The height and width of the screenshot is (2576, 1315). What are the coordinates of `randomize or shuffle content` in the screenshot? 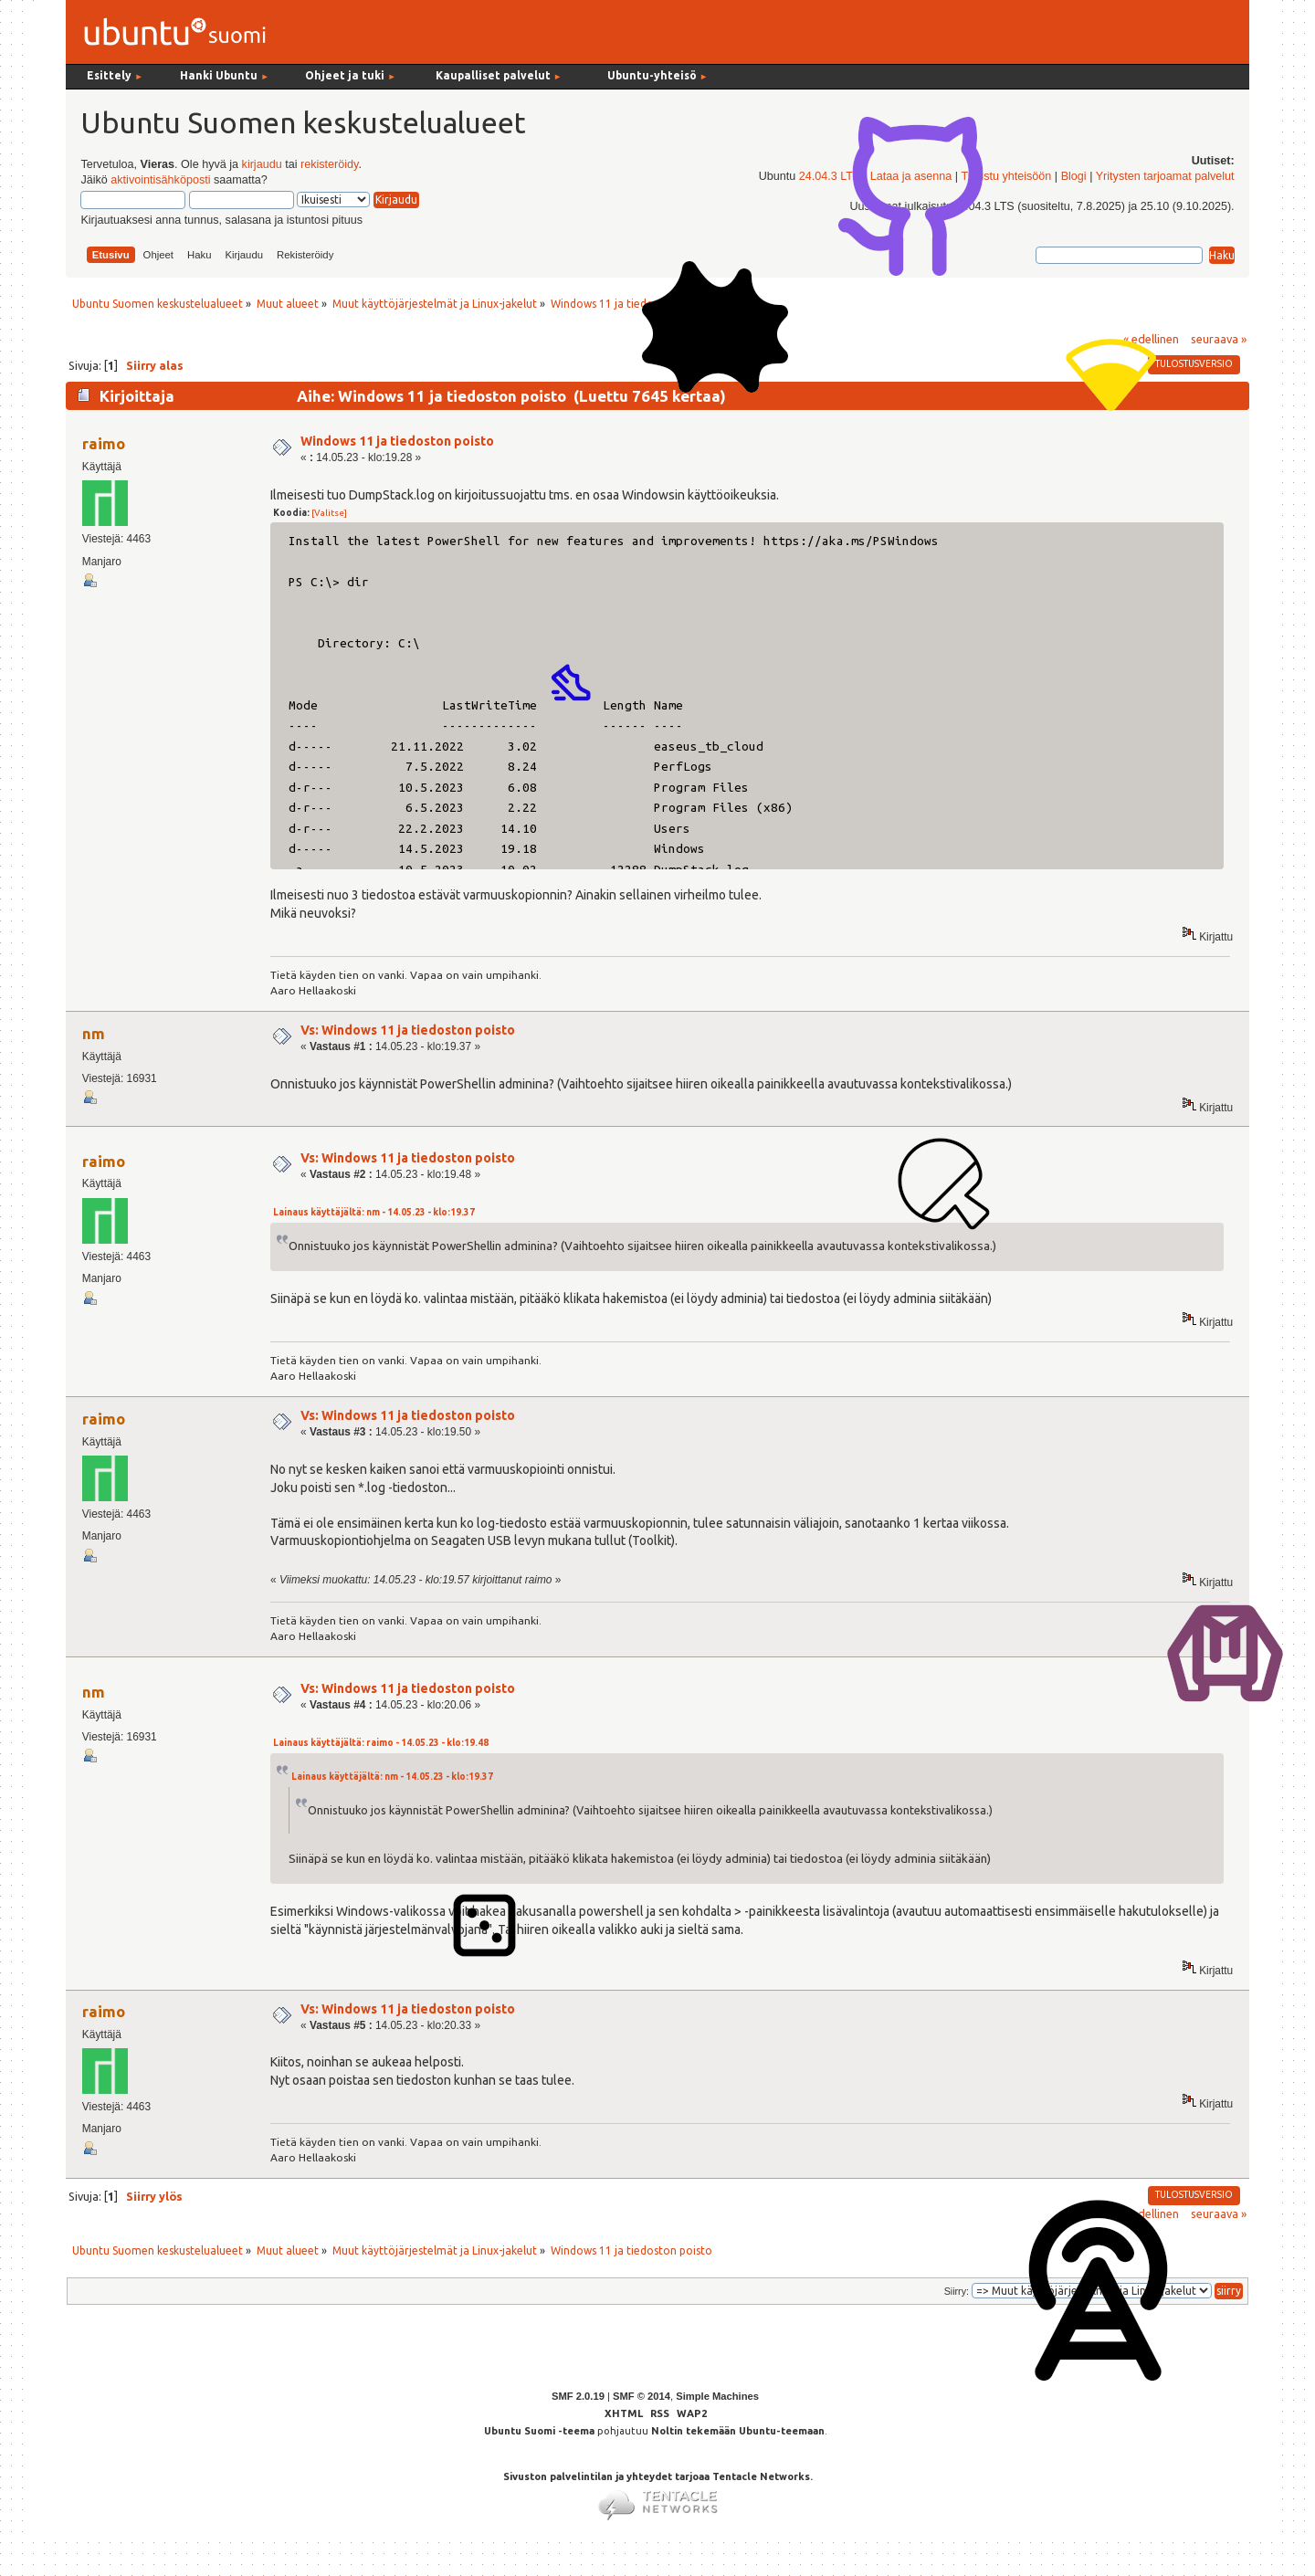 It's located at (484, 1925).